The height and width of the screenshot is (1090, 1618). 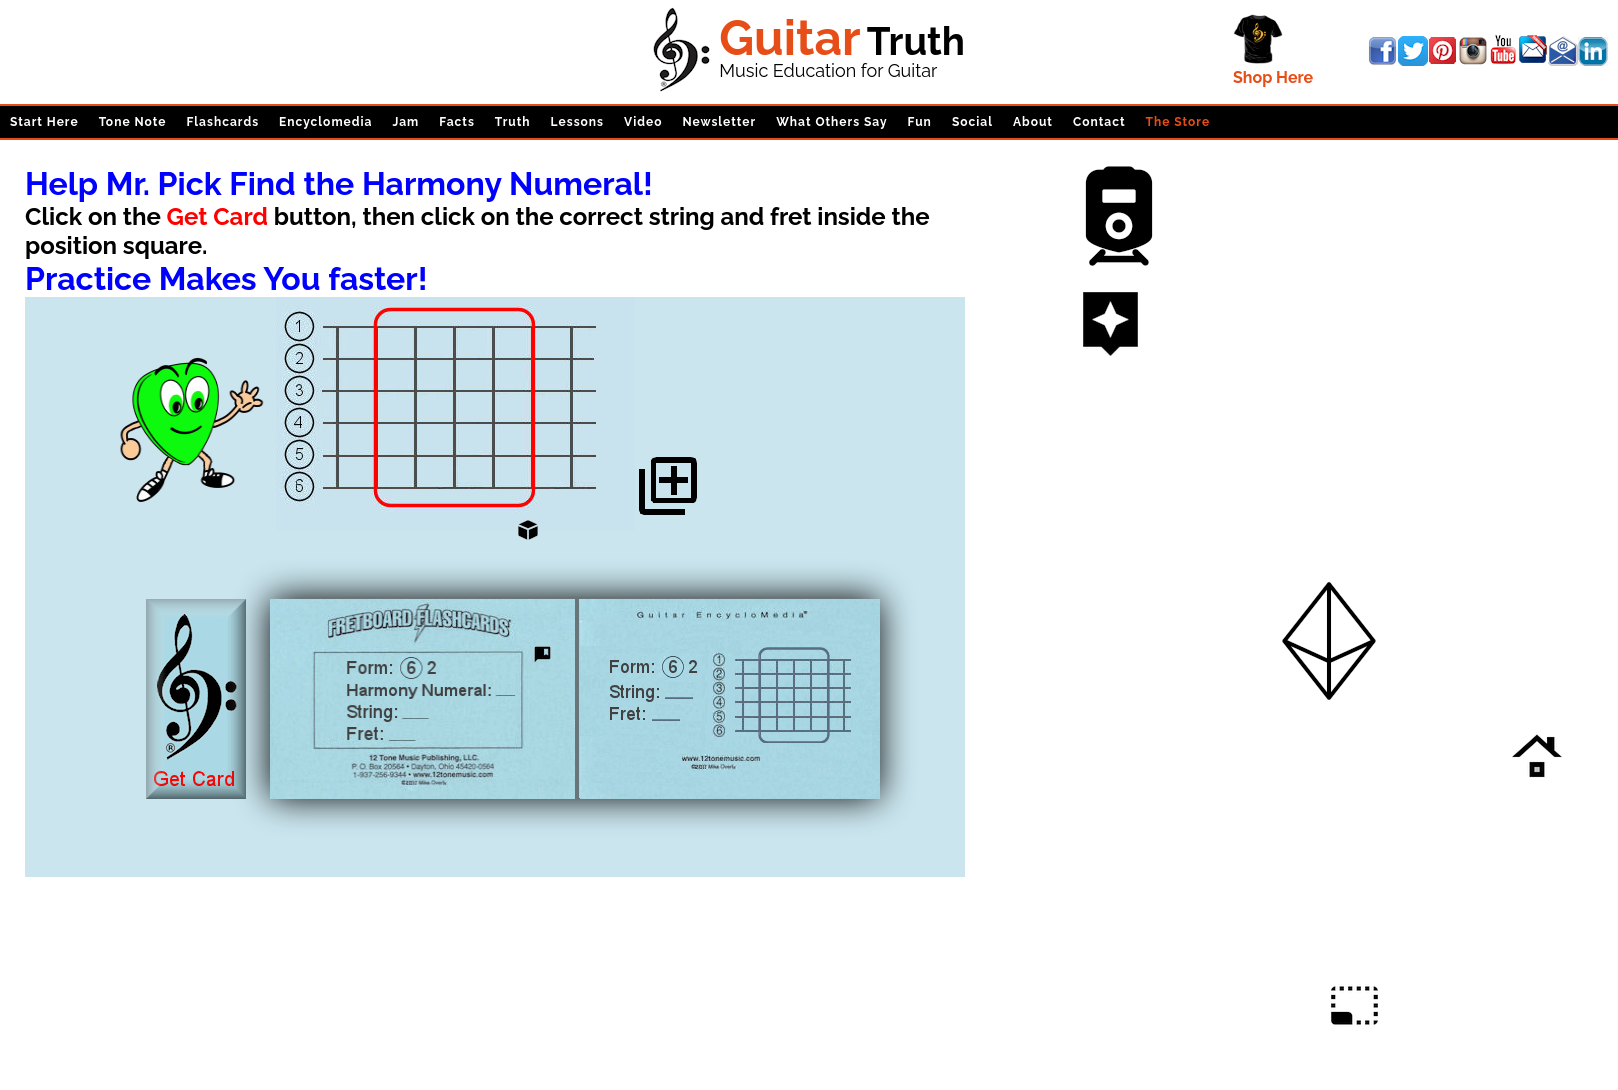 I want to click on view 3D model or object, so click(x=528, y=530).